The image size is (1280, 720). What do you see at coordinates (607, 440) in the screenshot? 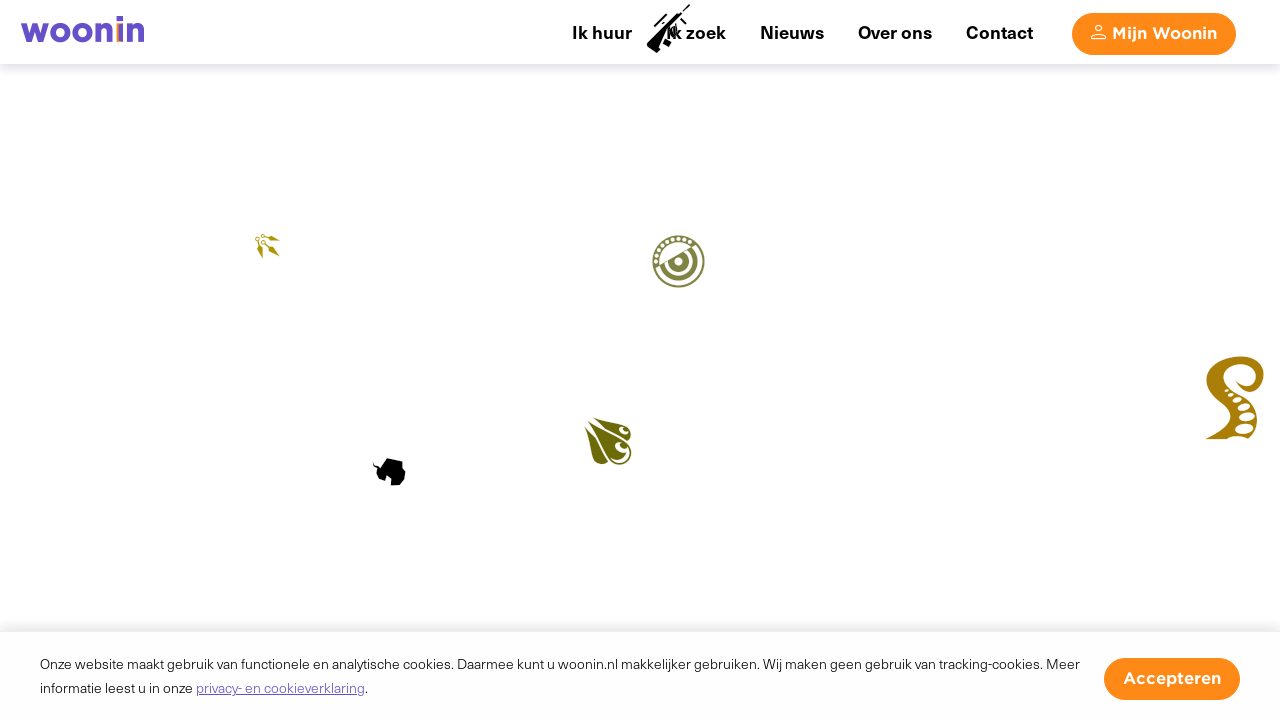
I see `view liquid or water-related resources` at bounding box center [607, 440].